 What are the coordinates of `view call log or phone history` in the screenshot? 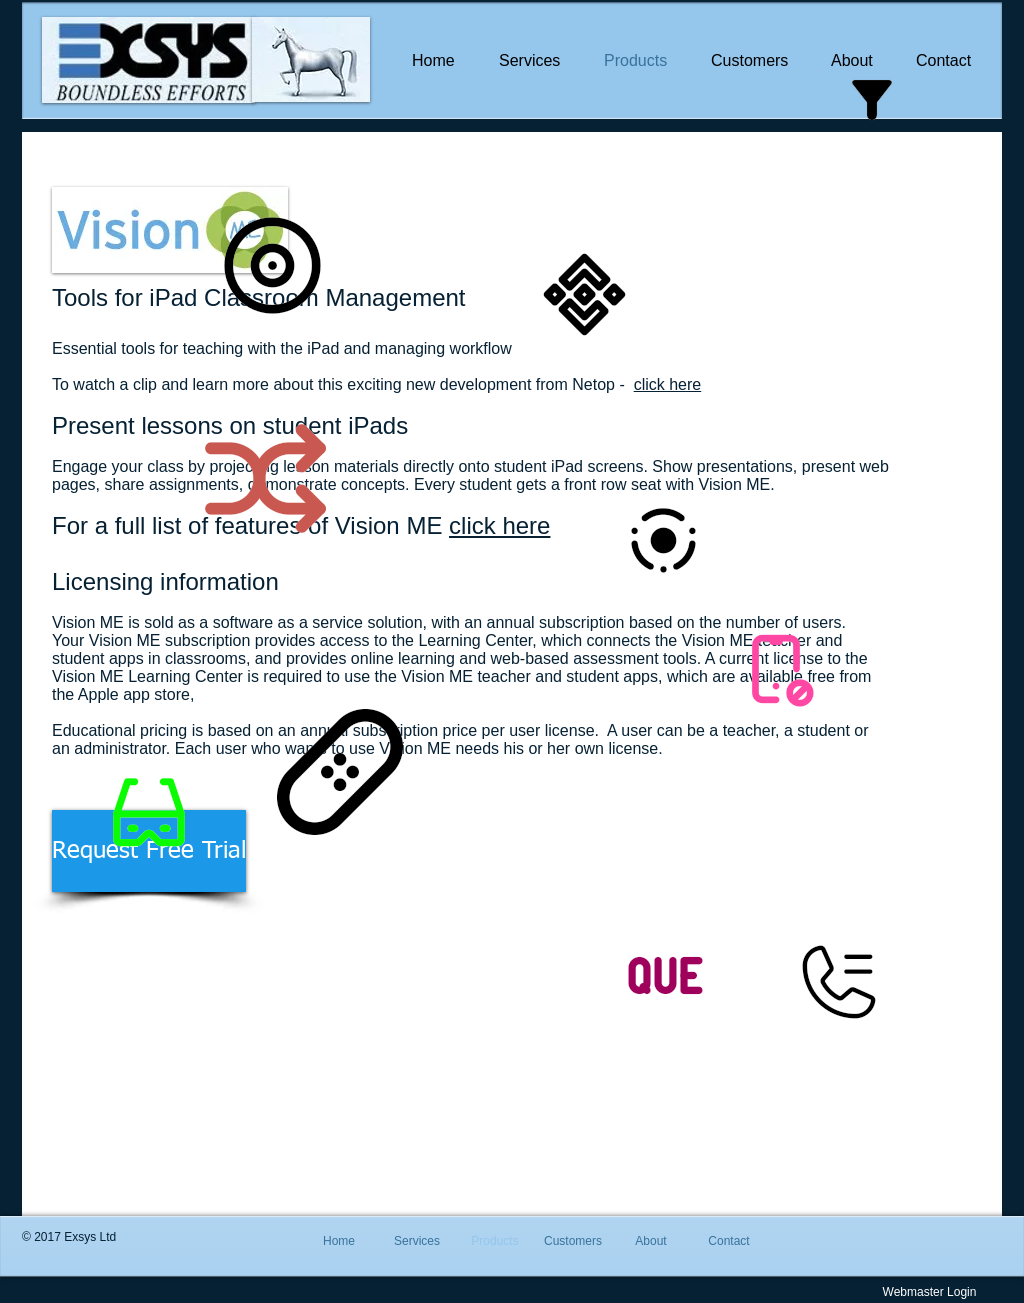 It's located at (840, 980).